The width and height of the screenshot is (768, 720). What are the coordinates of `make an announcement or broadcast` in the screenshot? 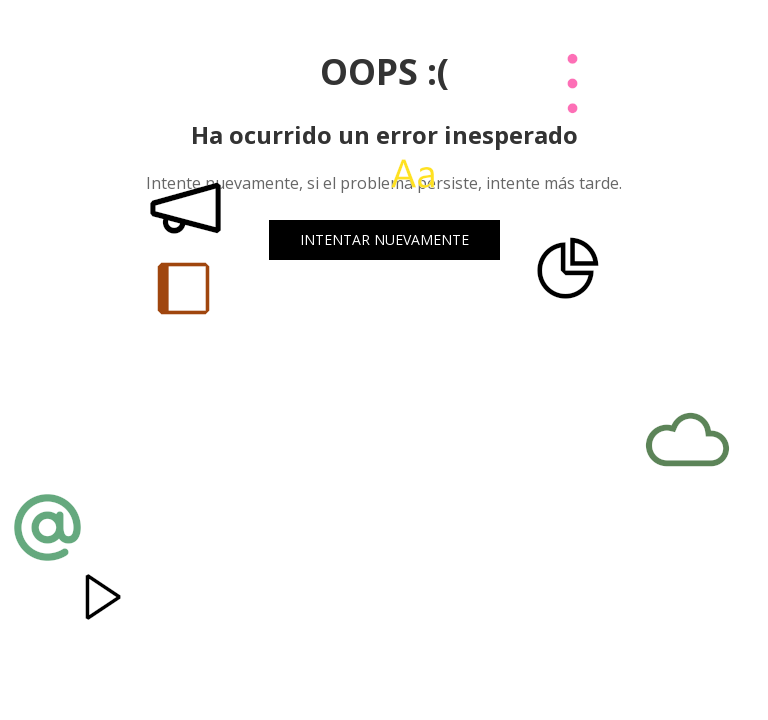 It's located at (184, 207).